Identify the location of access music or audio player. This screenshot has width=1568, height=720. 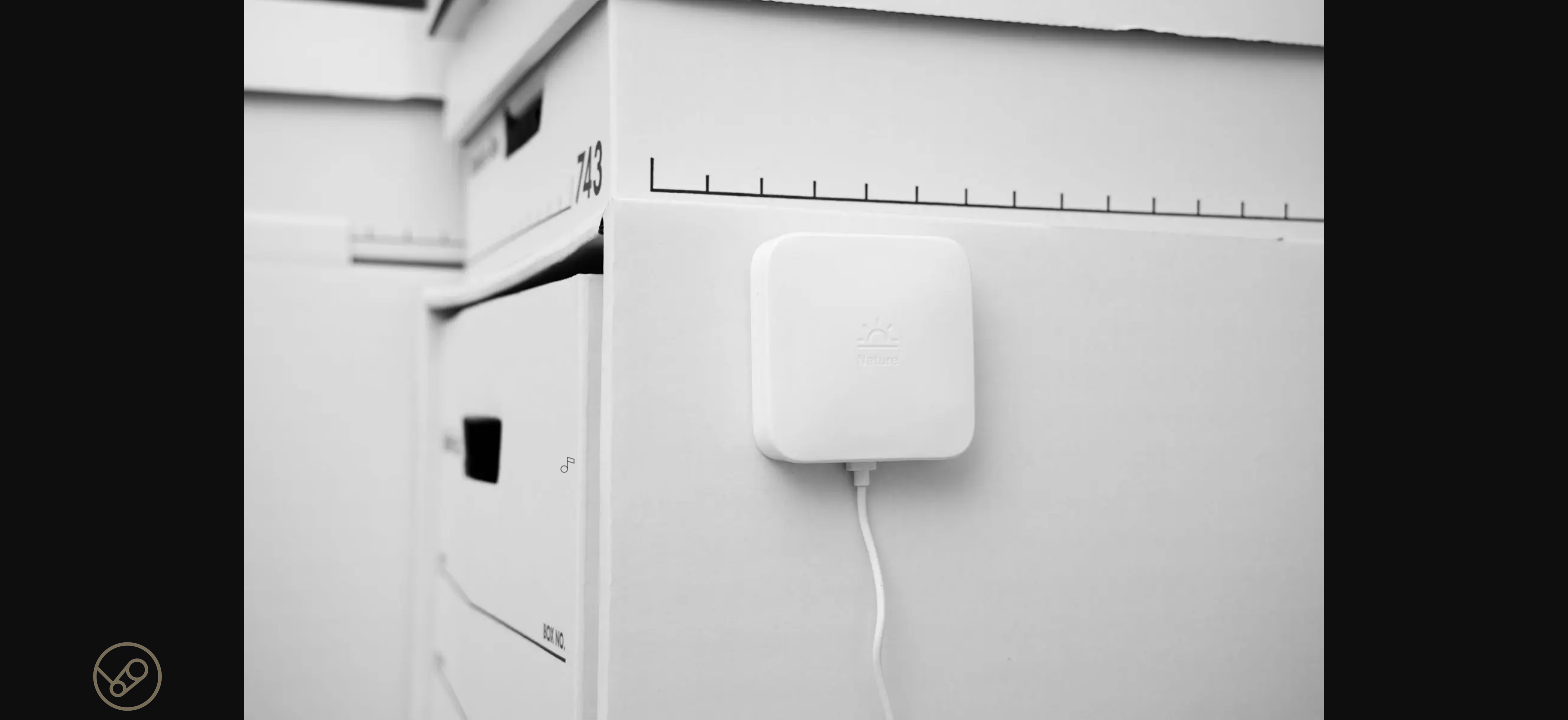
(567, 464).